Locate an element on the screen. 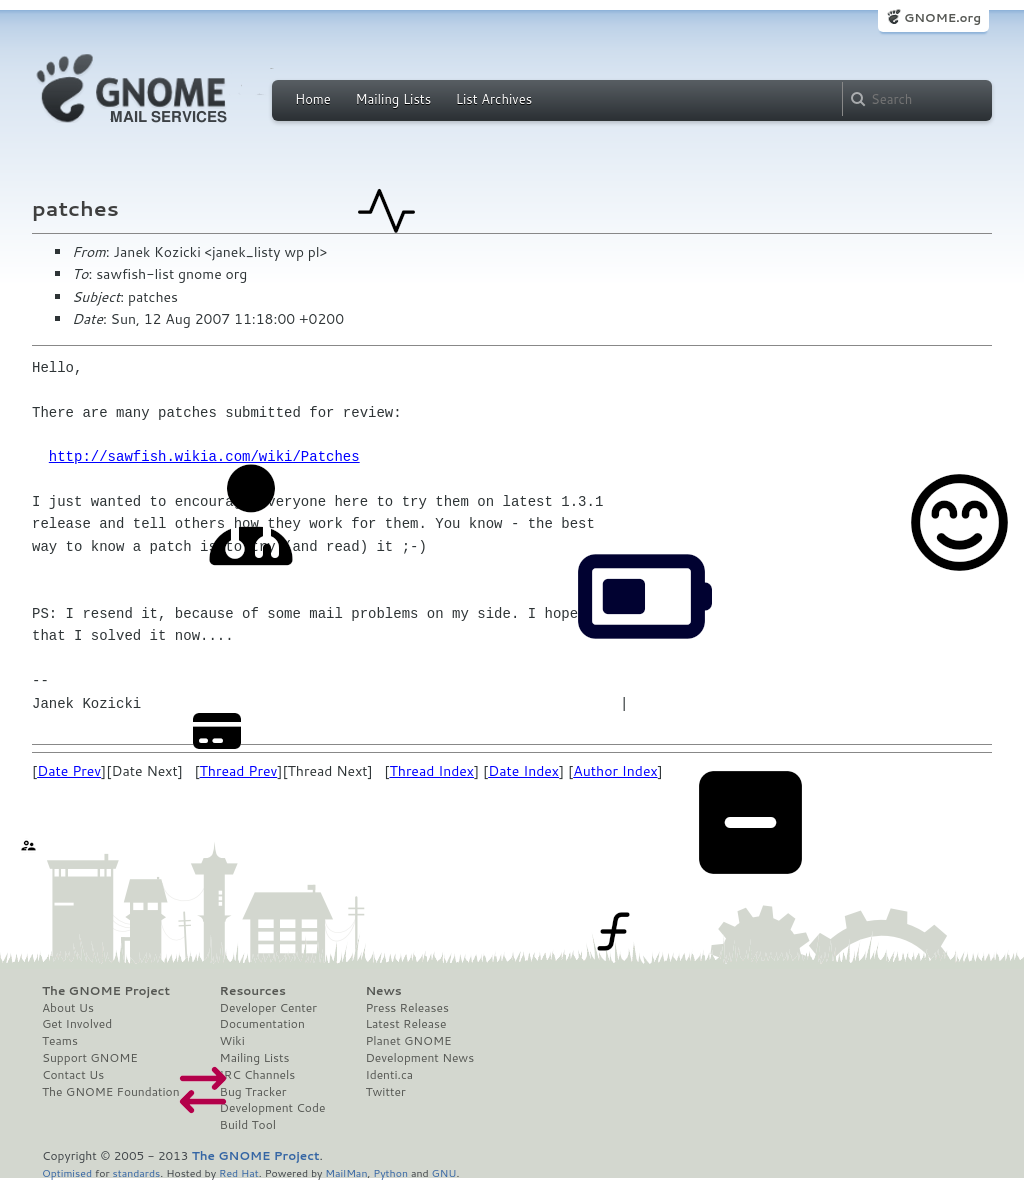 This screenshot has width=1024, height=1182. view repository activity and insights is located at coordinates (386, 211).